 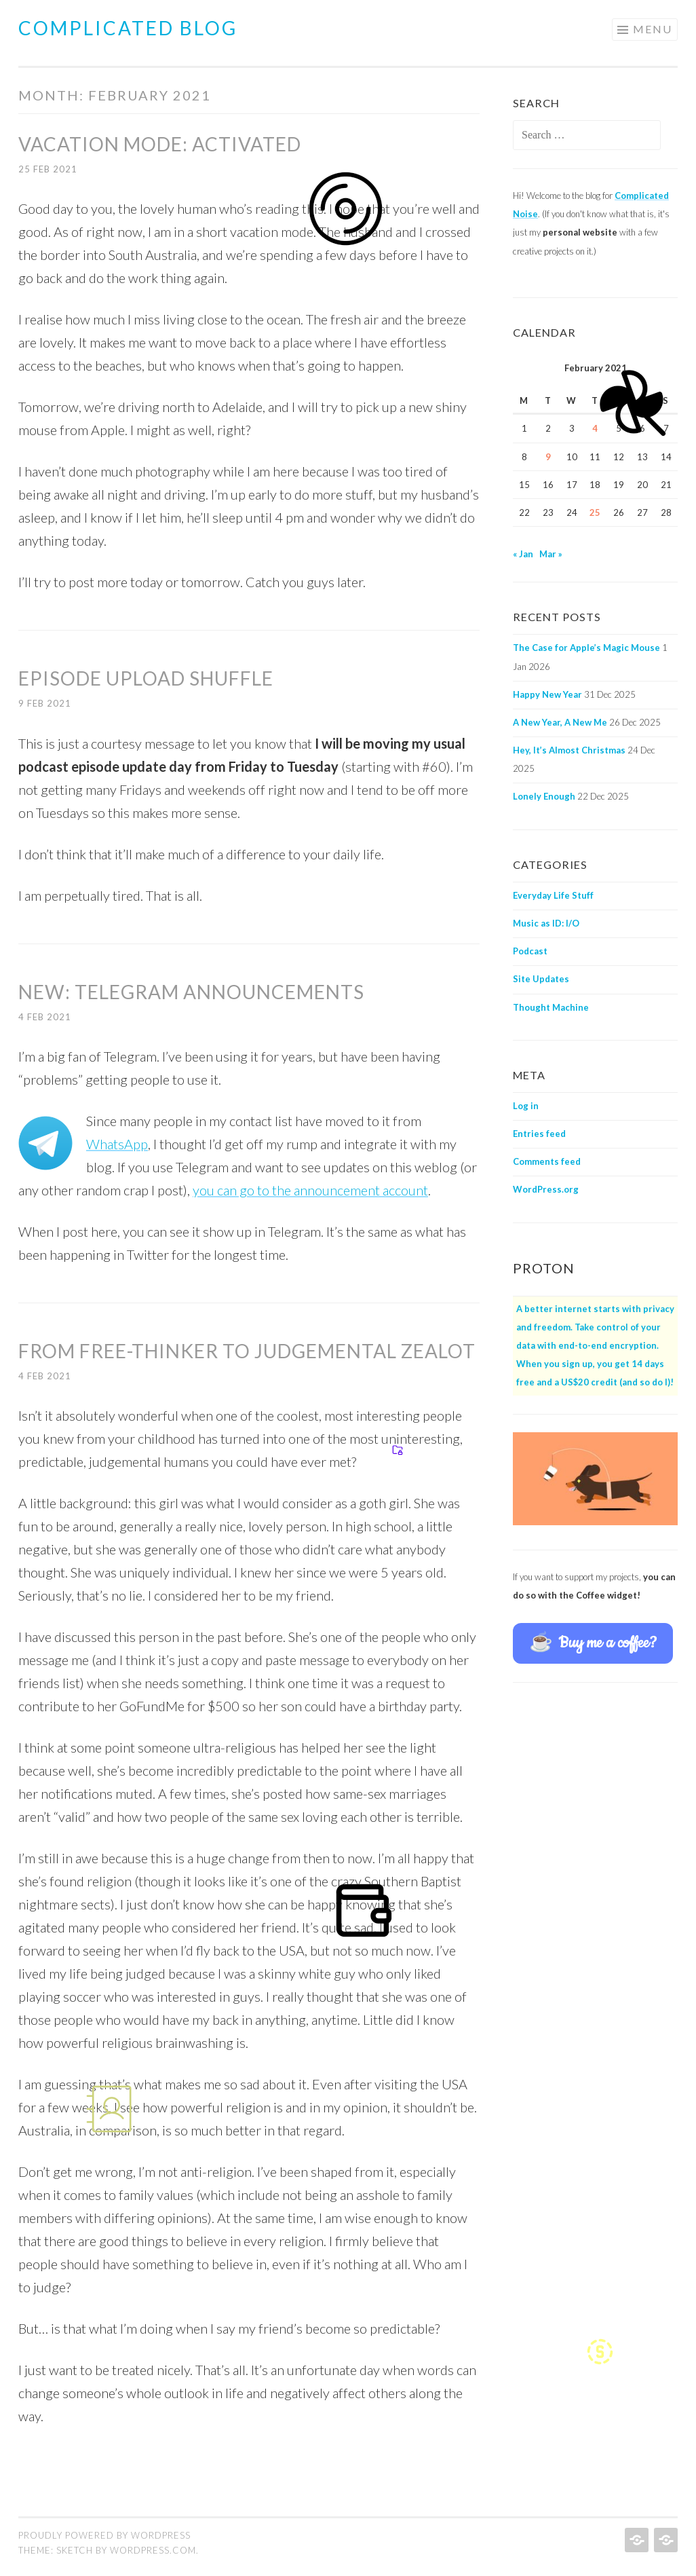 What do you see at coordinates (110, 2109) in the screenshot?
I see `open your contacts or address book` at bounding box center [110, 2109].